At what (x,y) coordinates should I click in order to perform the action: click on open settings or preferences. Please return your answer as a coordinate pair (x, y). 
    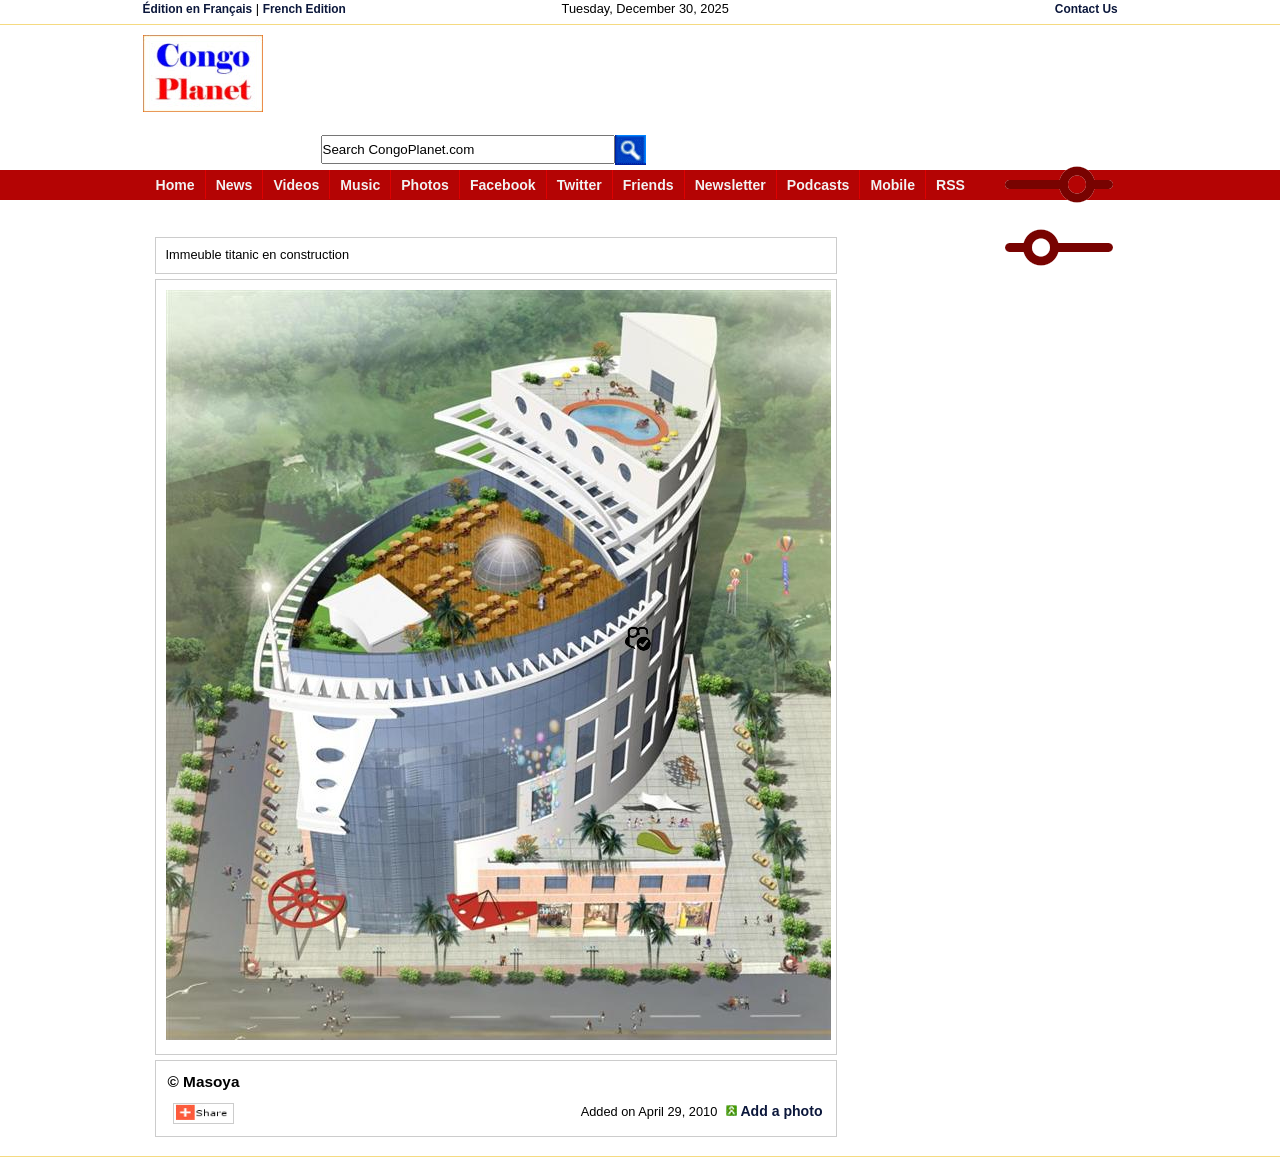
    Looking at the image, I should click on (1059, 216).